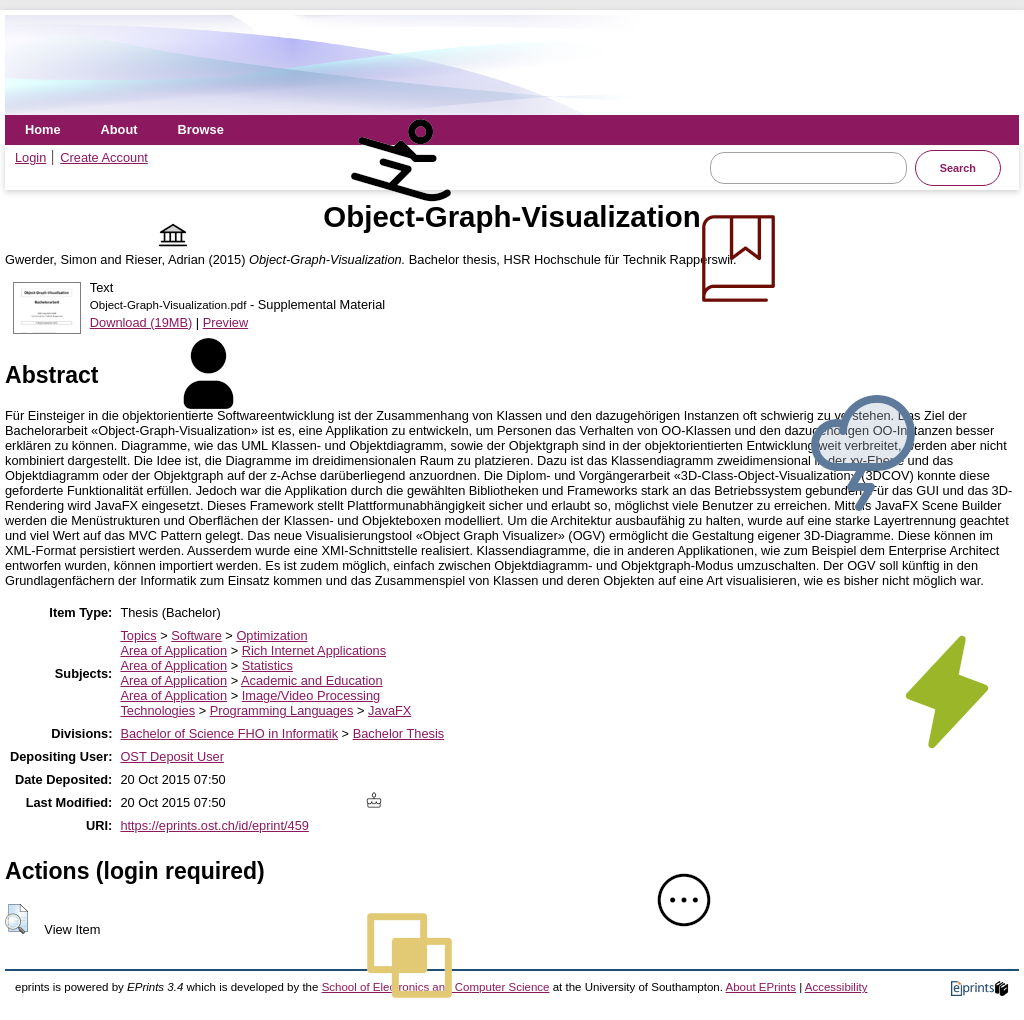 Image resolution: width=1024 pixels, height=1020 pixels. What do you see at coordinates (401, 162) in the screenshot?
I see `access skiing or winter sports activities` at bounding box center [401, 162].